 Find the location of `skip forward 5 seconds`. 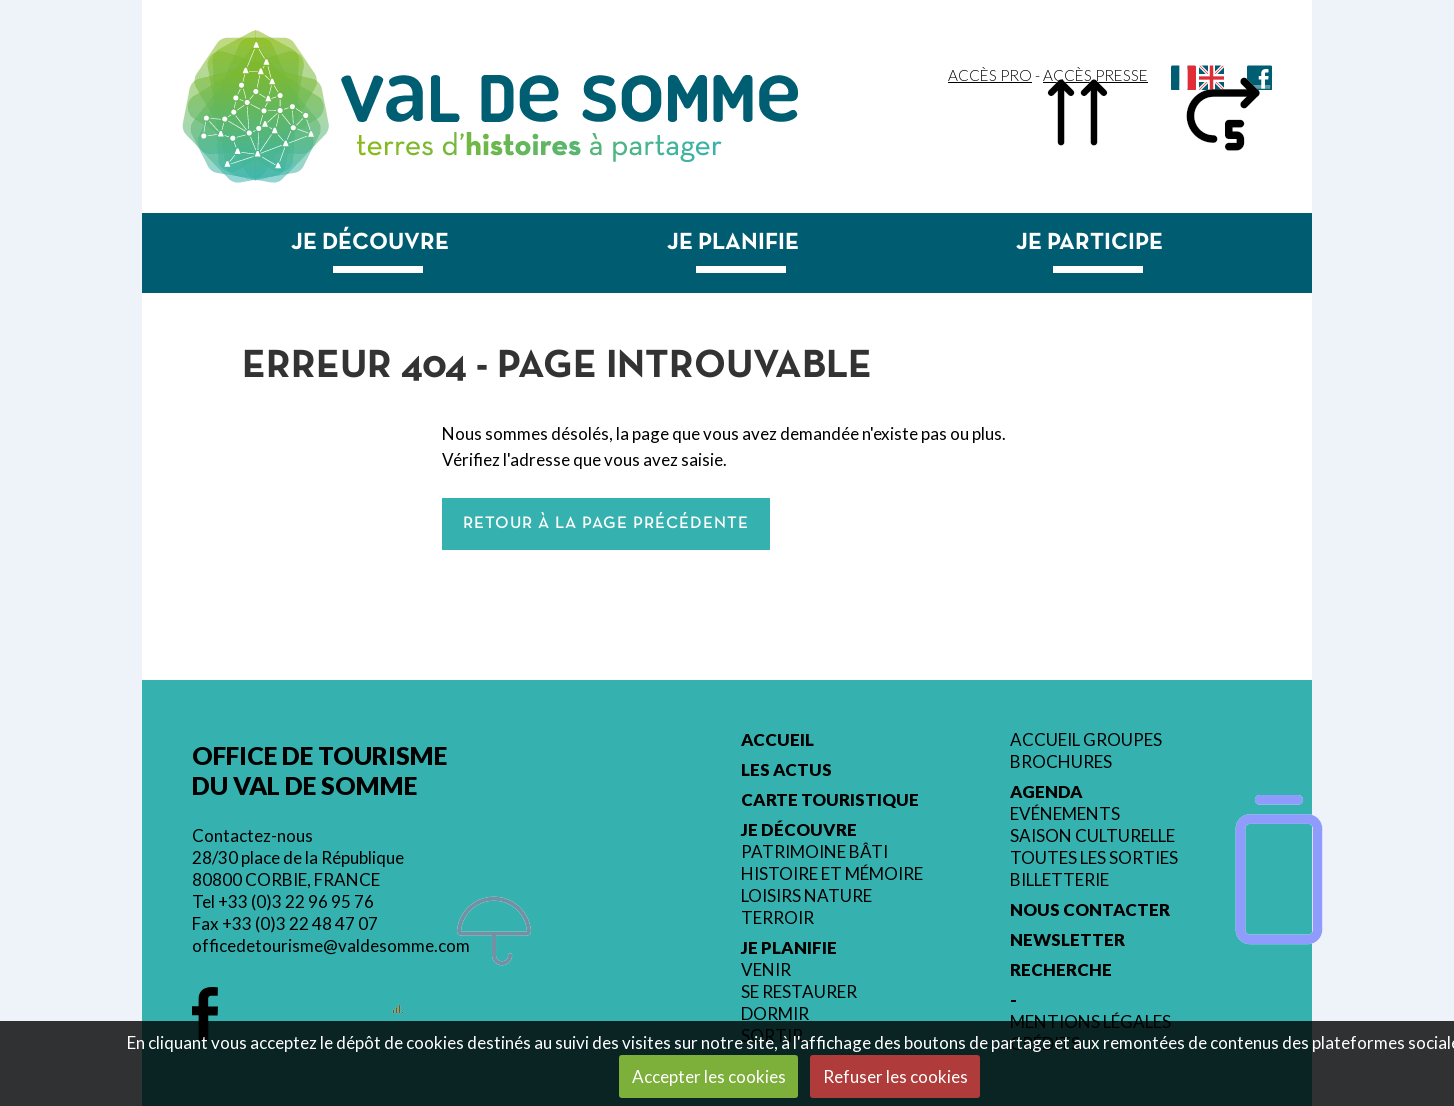

skip forward 5 seconds is located at coordinates (1225, 116).